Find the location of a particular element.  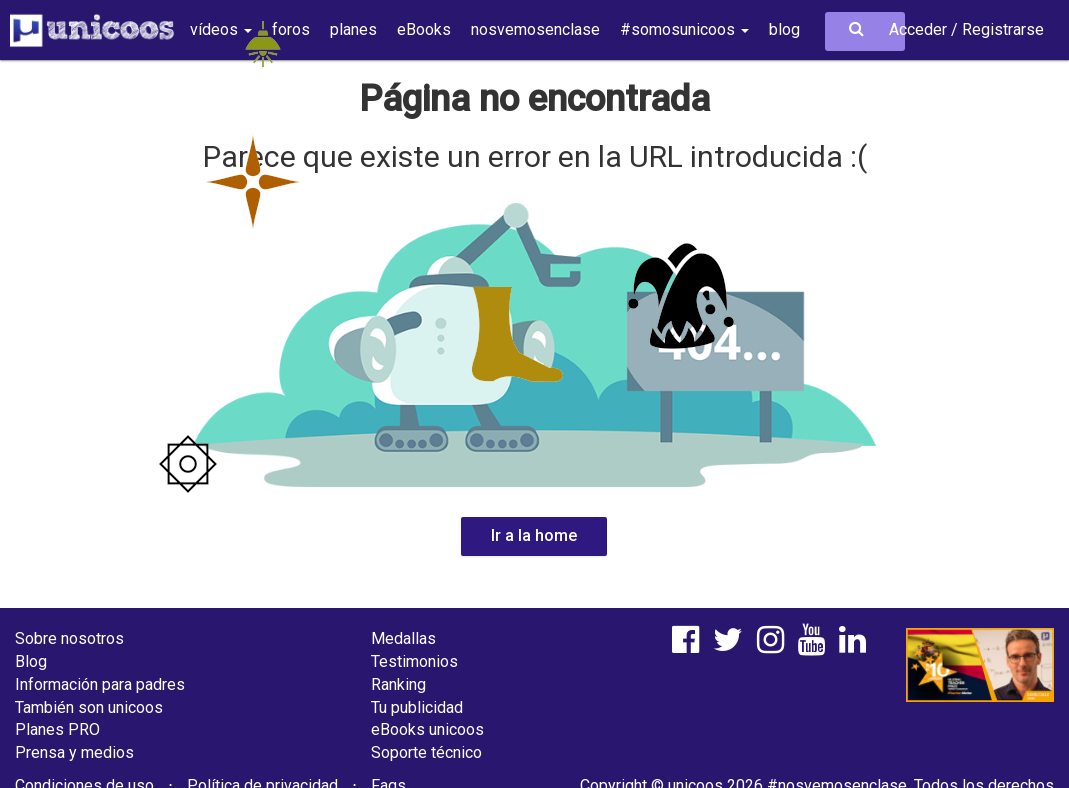

toggle ceiling light on/off is located at coordinates (263, 44).